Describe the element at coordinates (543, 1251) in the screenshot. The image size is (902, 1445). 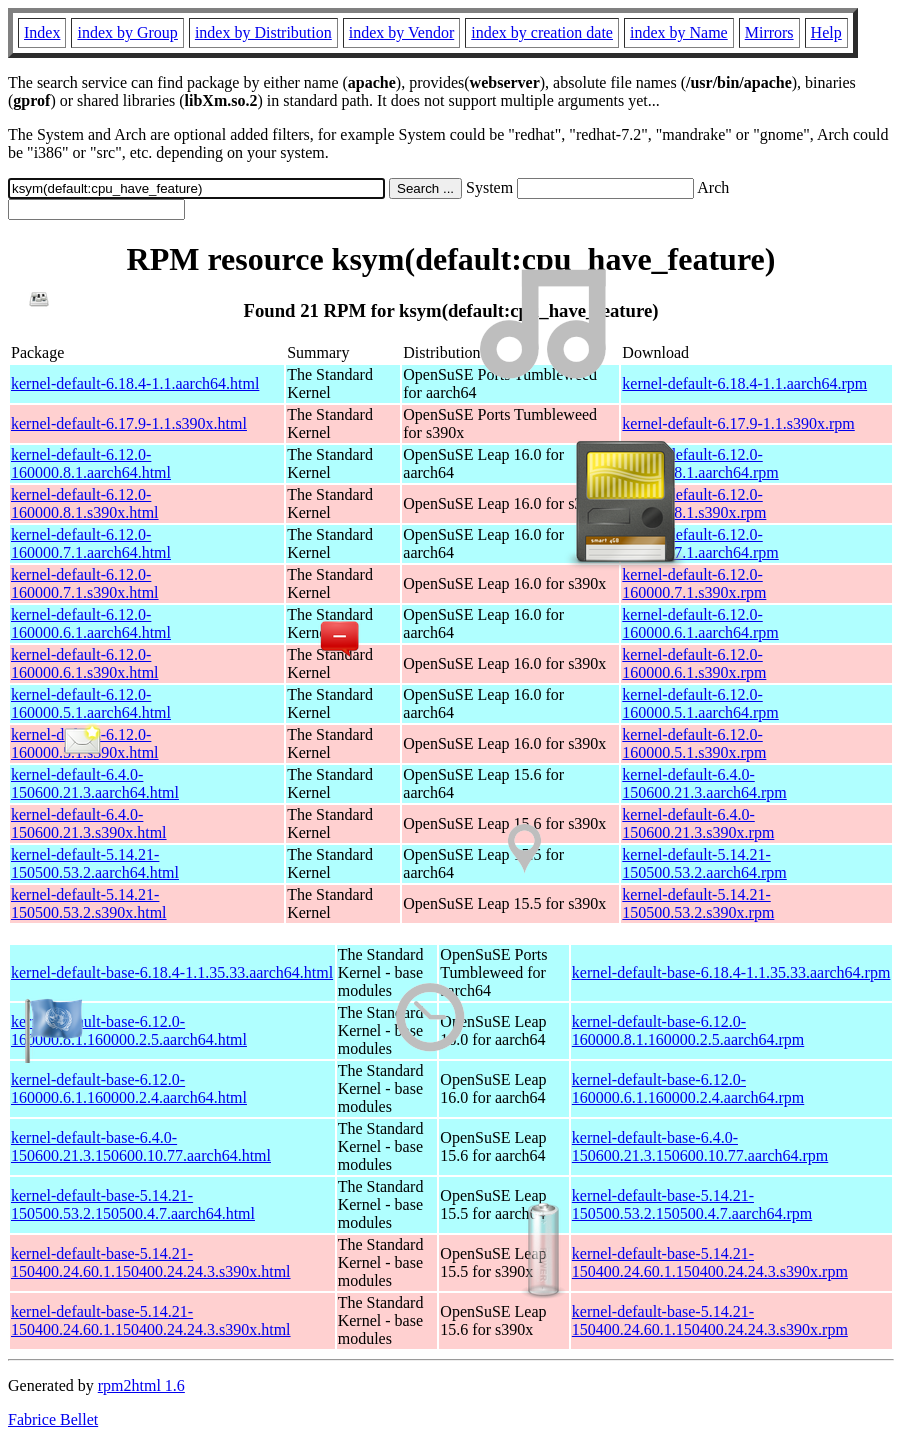
I see `indicates battery is depleted and needs charging` at that location.